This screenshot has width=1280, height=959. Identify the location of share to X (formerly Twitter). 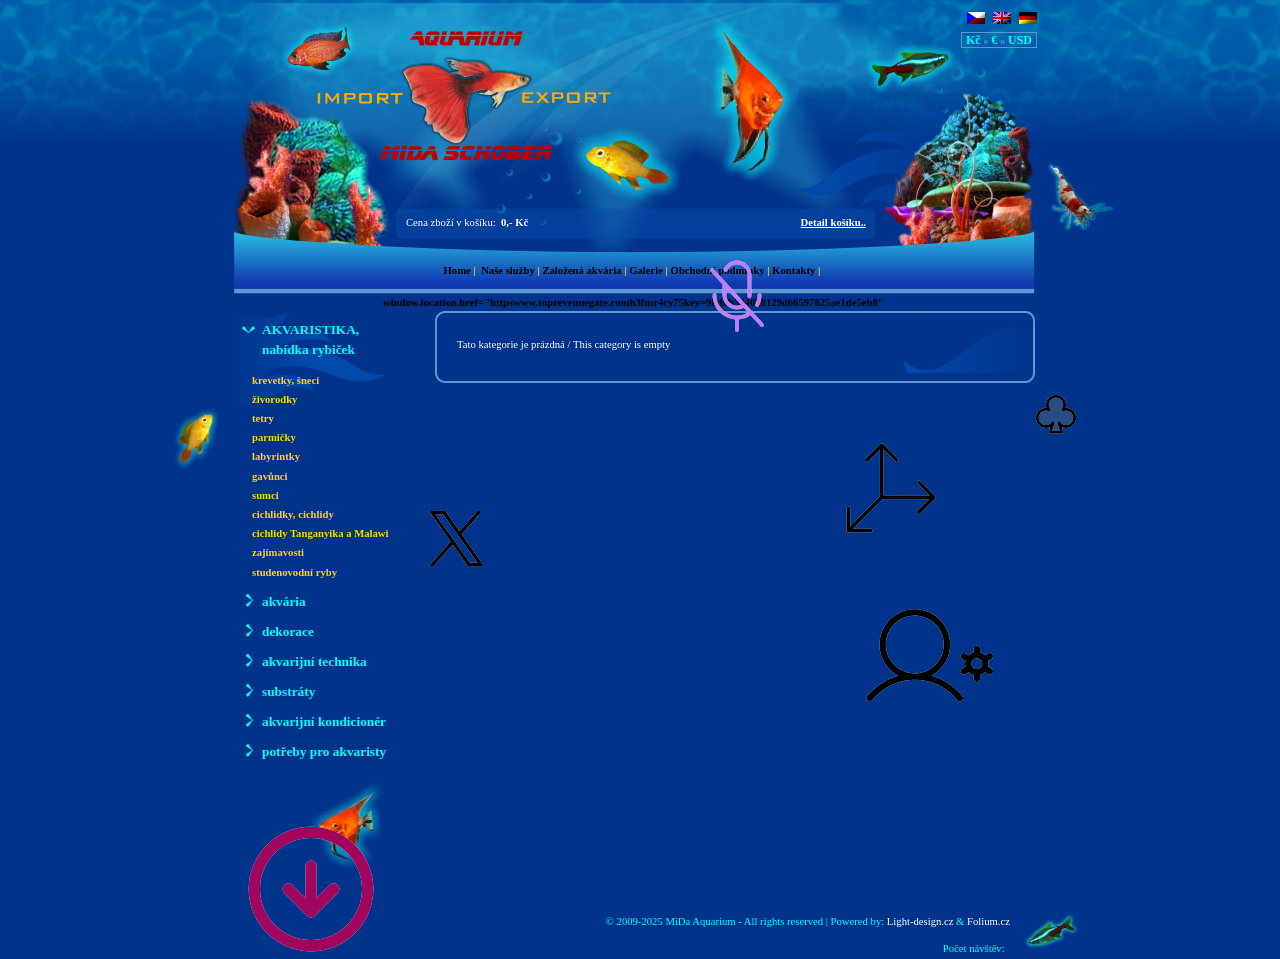
(456, 538).